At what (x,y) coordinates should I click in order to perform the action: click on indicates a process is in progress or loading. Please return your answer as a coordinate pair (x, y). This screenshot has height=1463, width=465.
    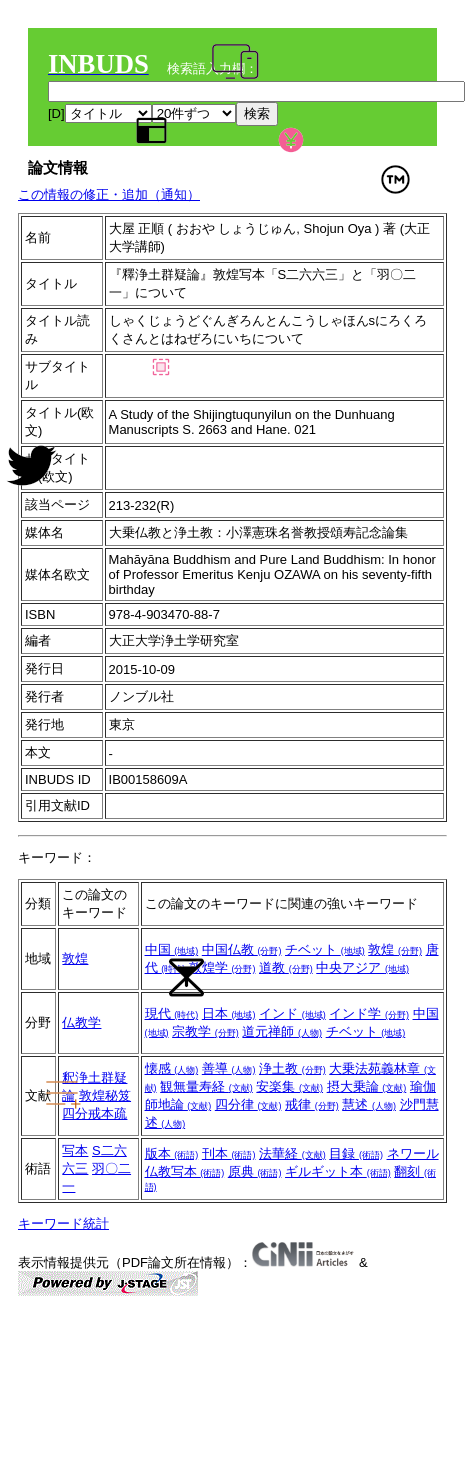
    Looking at the image, I should click on (186, 977).